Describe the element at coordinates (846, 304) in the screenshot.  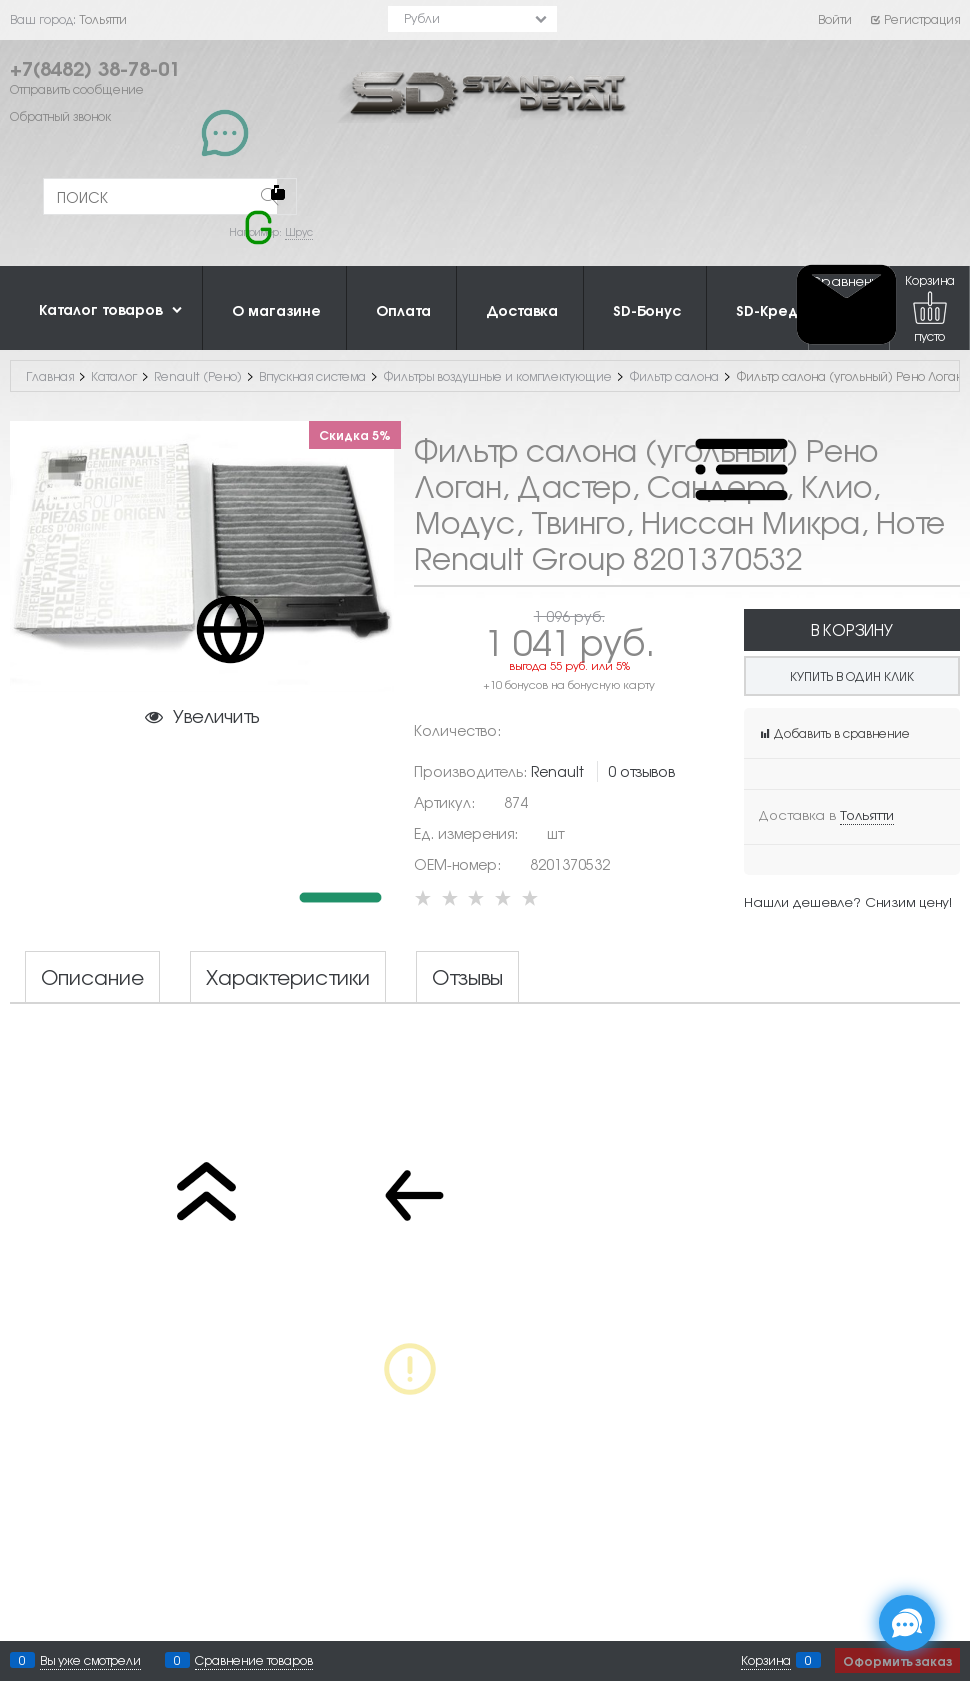
I see `open your email inbox` at that location.